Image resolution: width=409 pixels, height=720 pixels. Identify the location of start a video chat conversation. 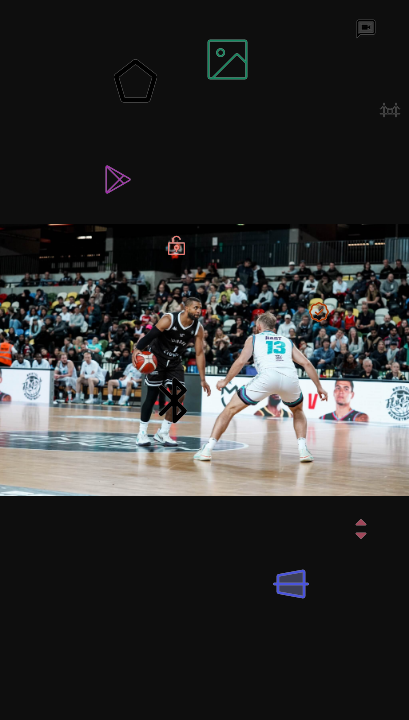
(366, 29).